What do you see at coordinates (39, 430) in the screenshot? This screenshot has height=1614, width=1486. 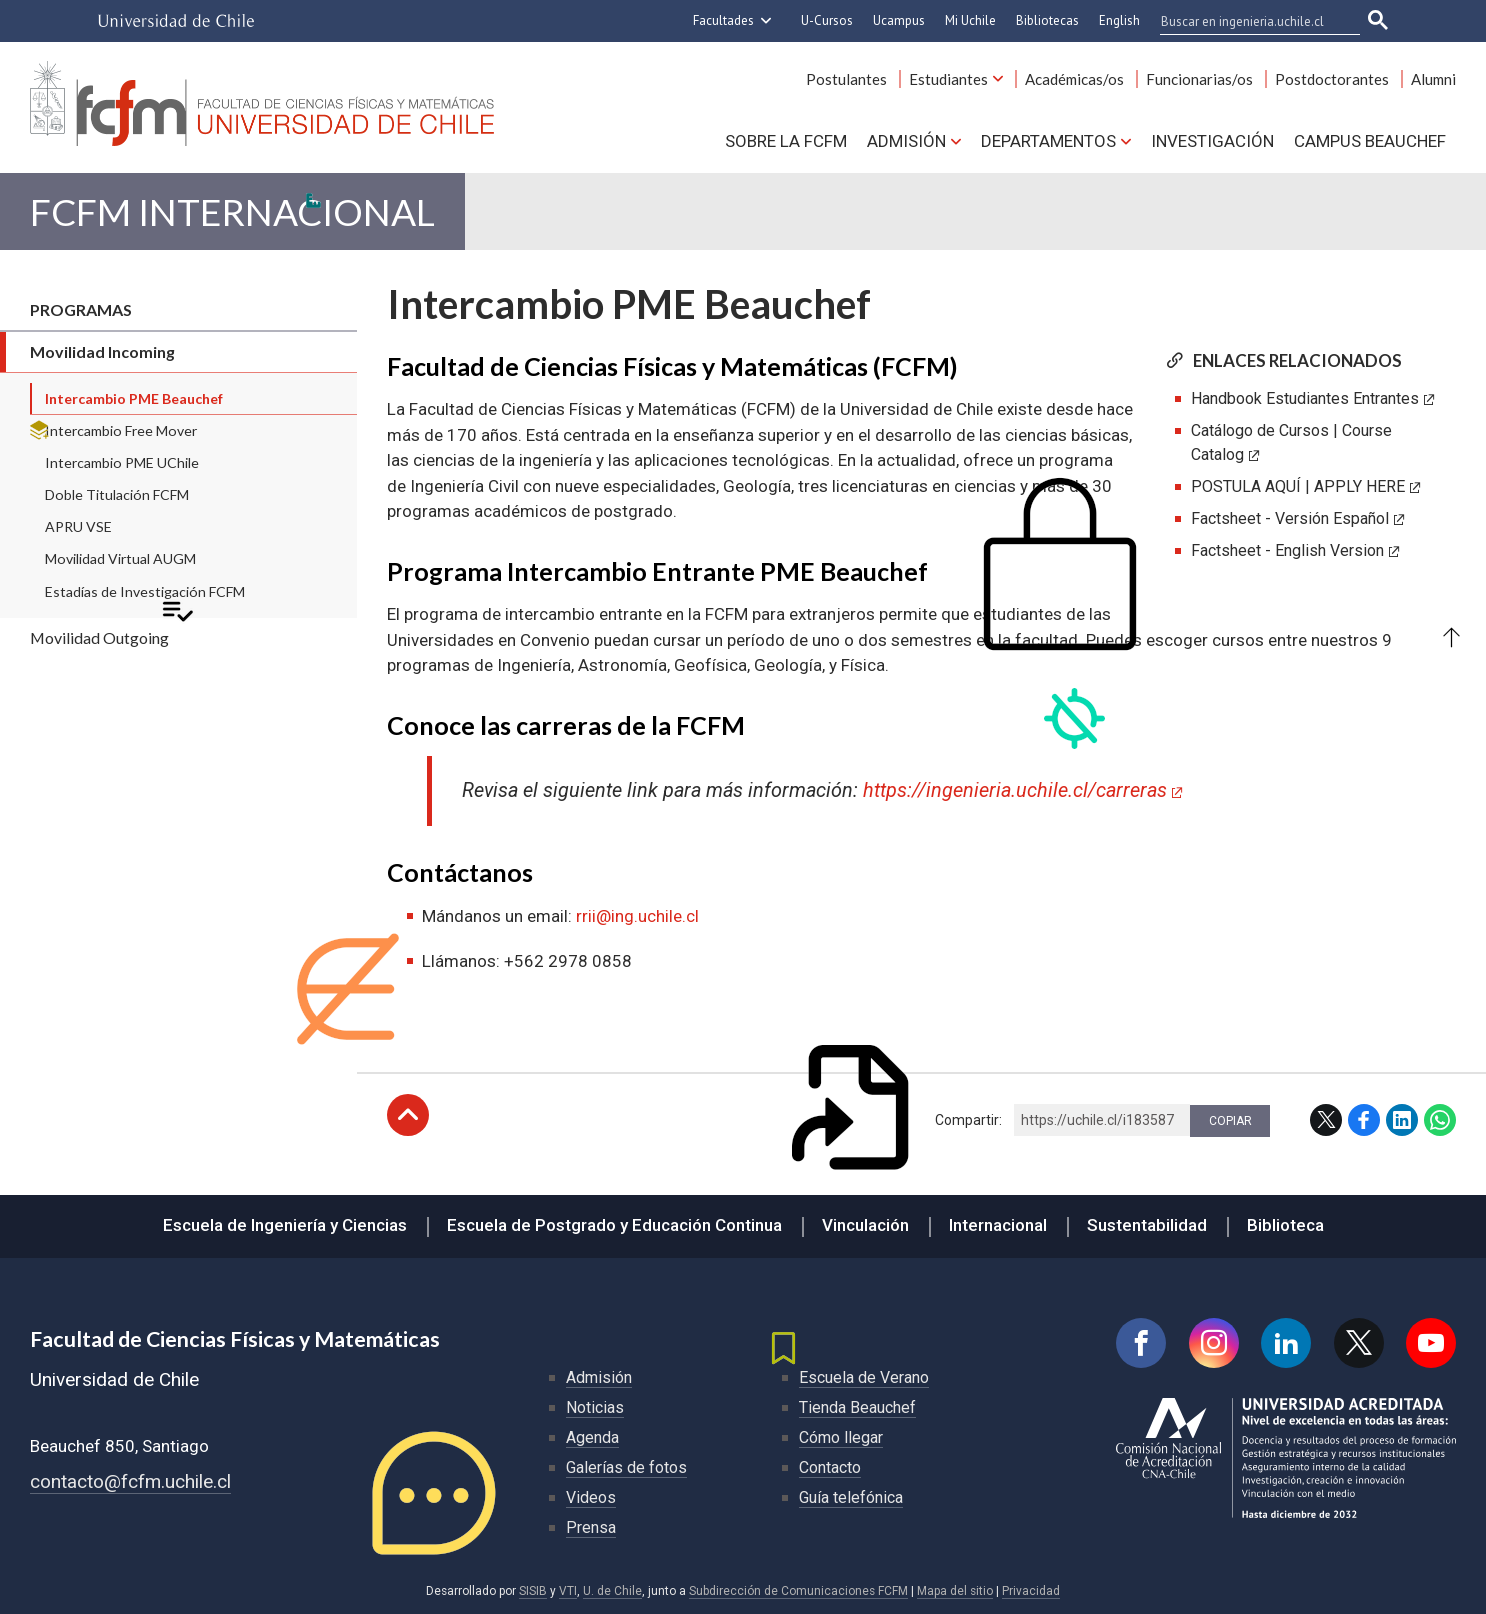 I see `add a new layer to the stack` at bounding box center [39, 430].